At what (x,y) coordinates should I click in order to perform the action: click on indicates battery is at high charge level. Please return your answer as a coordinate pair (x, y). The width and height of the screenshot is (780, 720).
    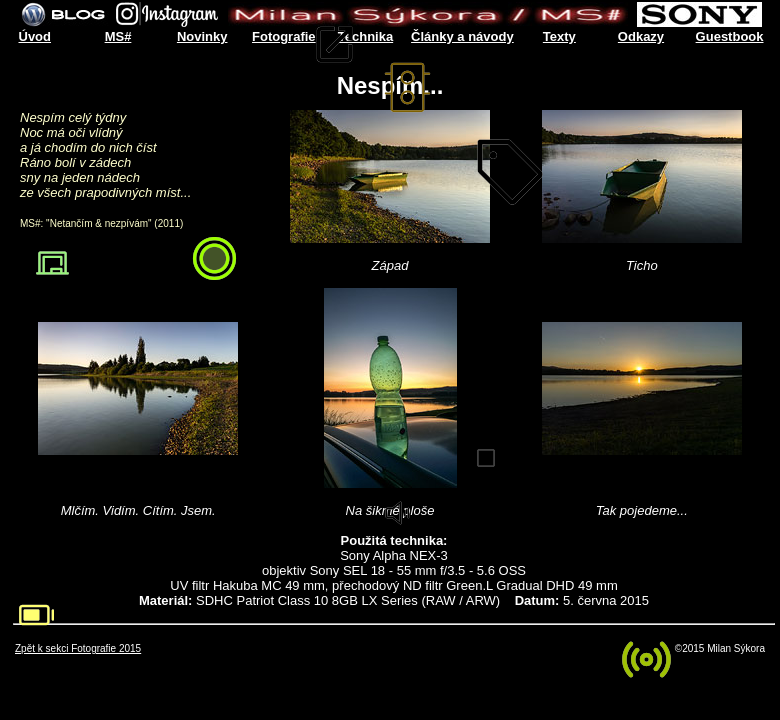
    Looking at the image, I should click on (36, 615).